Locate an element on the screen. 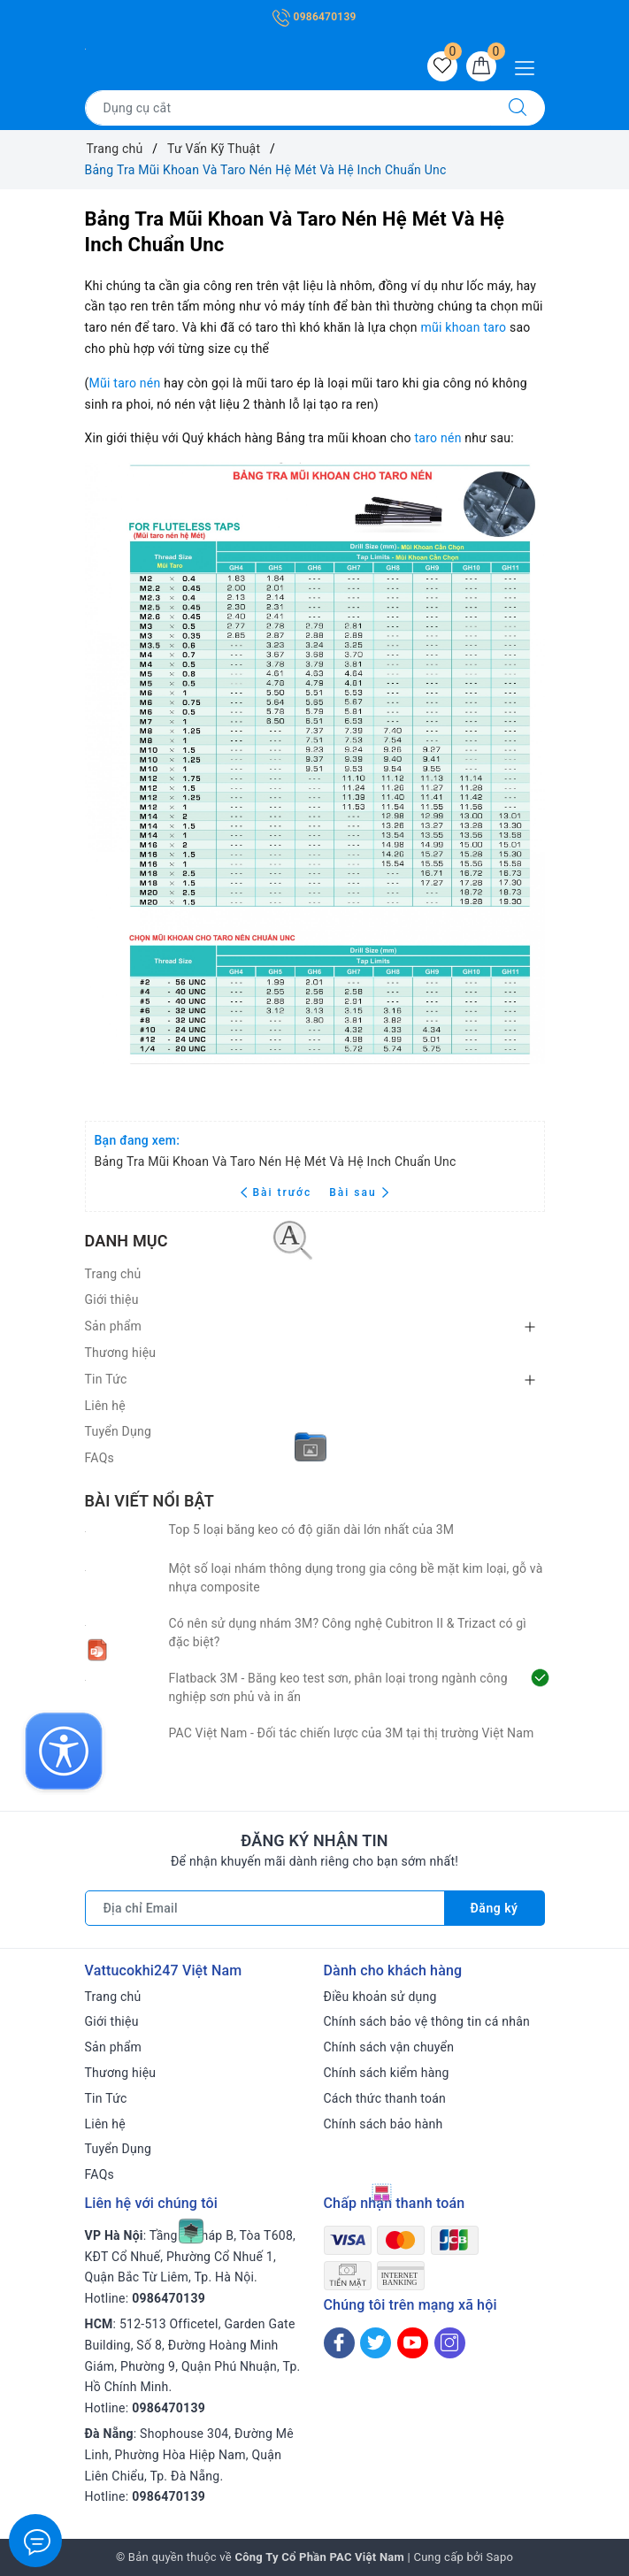 Image resolution: width=629 pixels, height=2576 pixels. search for files or documents is located at coordinates (292, 1239).